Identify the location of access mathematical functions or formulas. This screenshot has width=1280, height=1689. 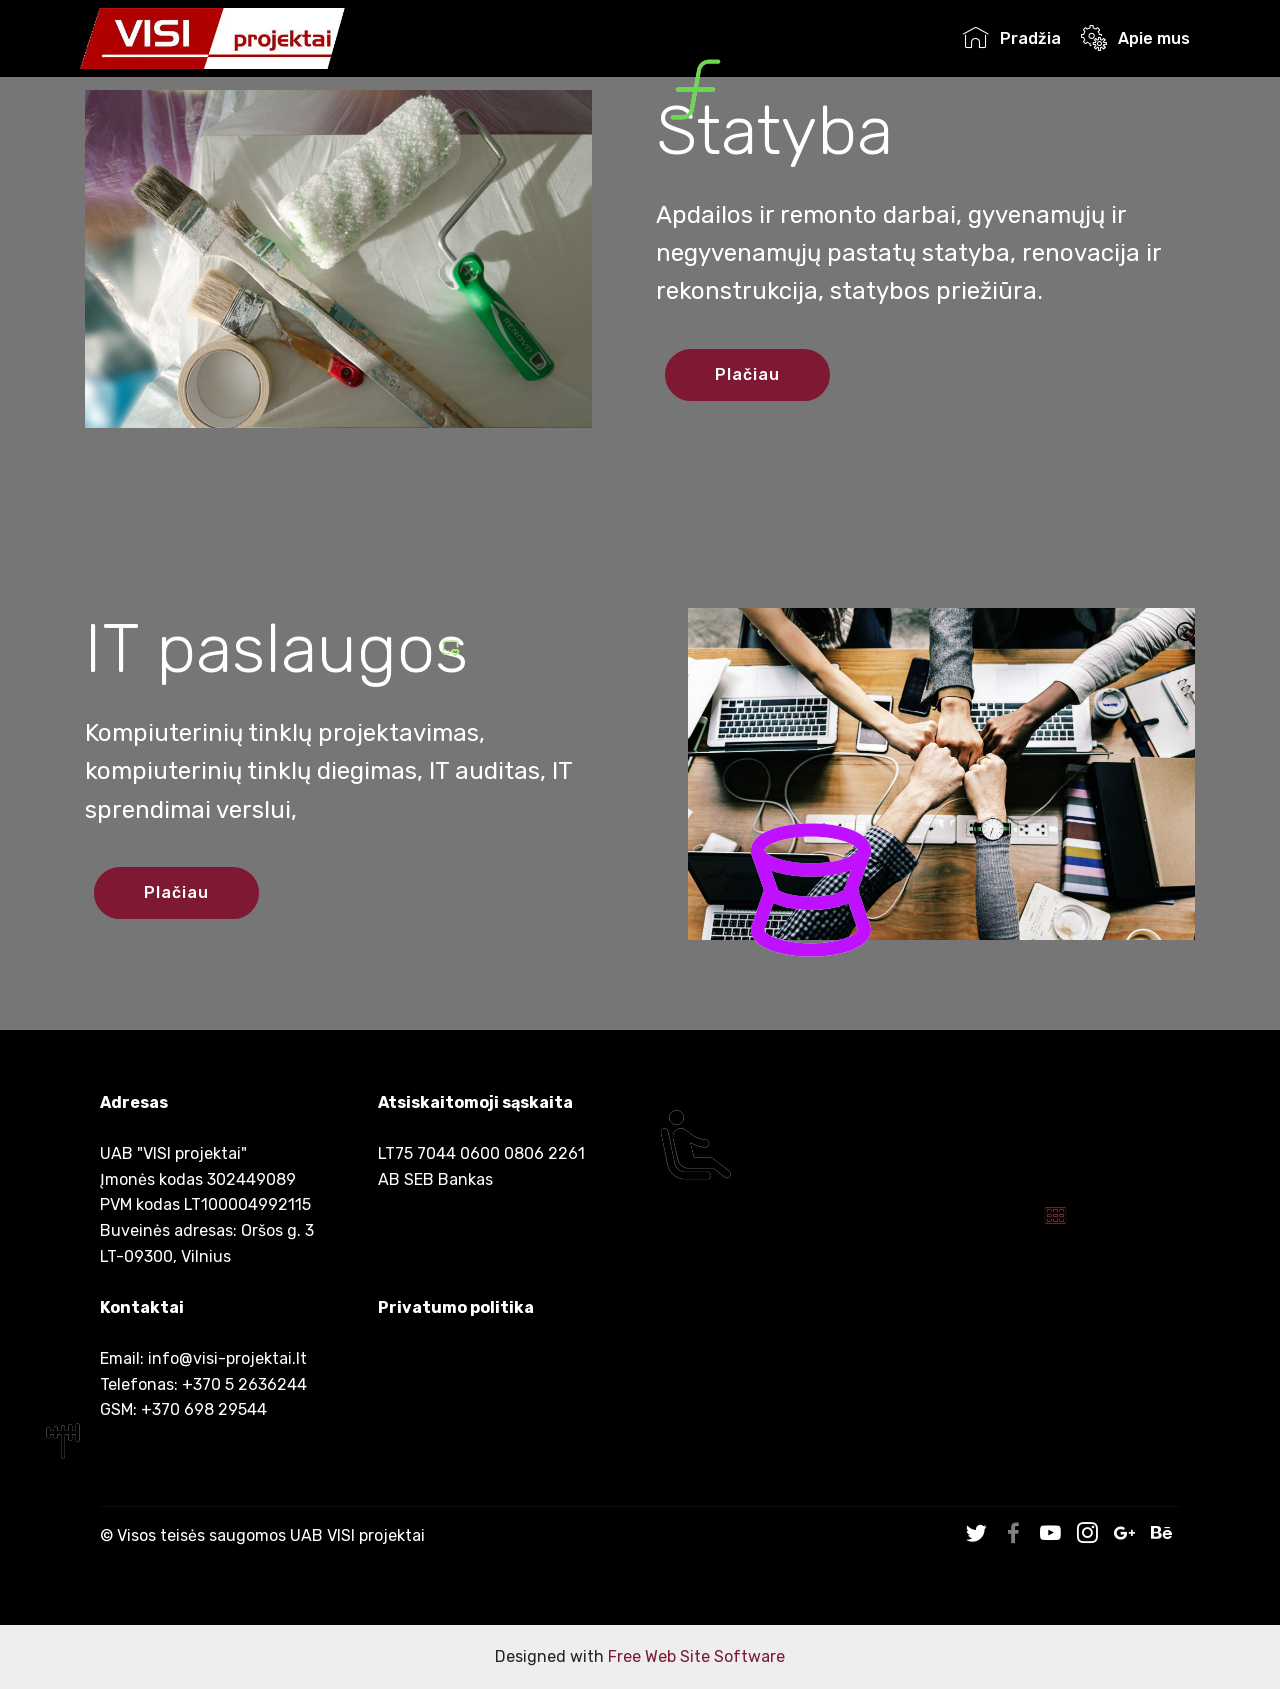
(695, 89).